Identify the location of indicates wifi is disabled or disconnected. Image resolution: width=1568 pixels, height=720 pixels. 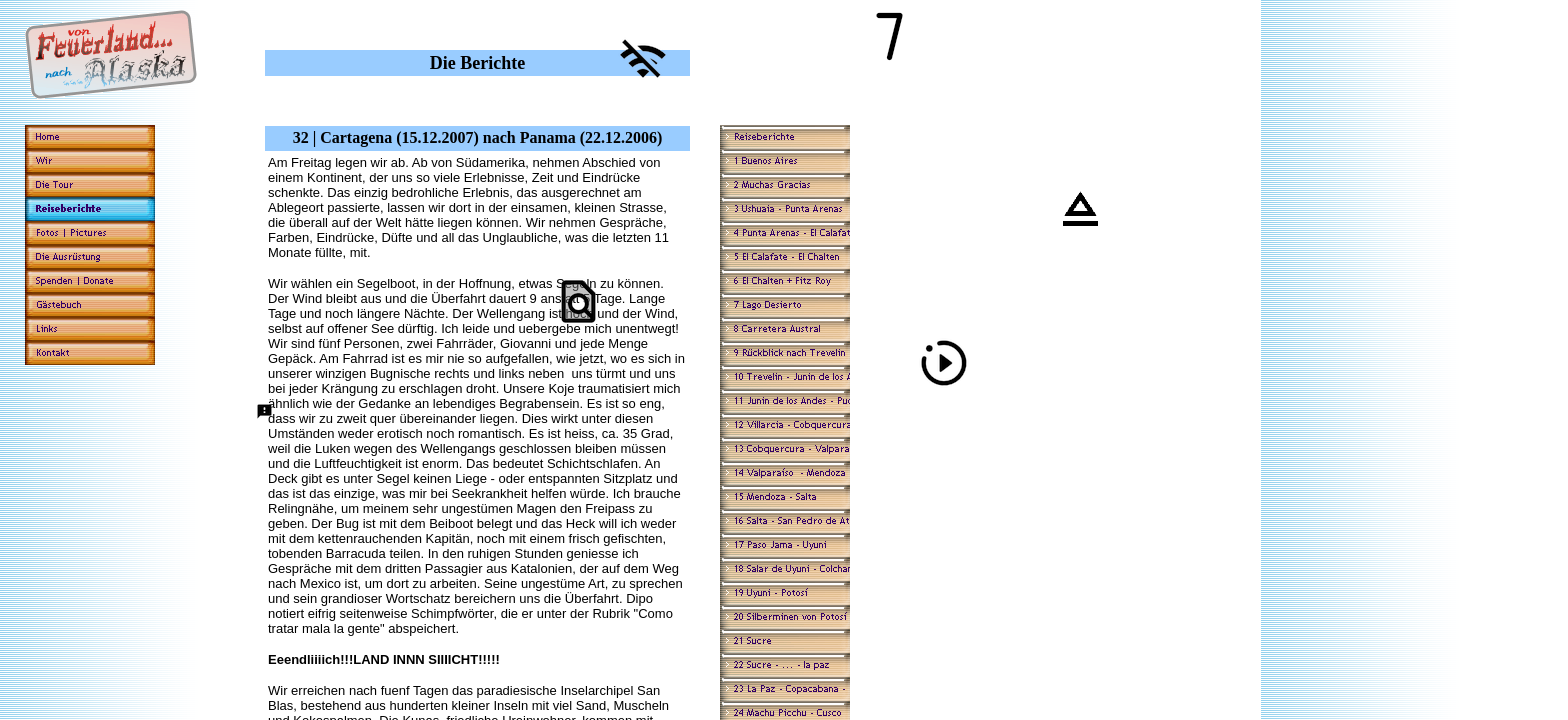
(643, 61).